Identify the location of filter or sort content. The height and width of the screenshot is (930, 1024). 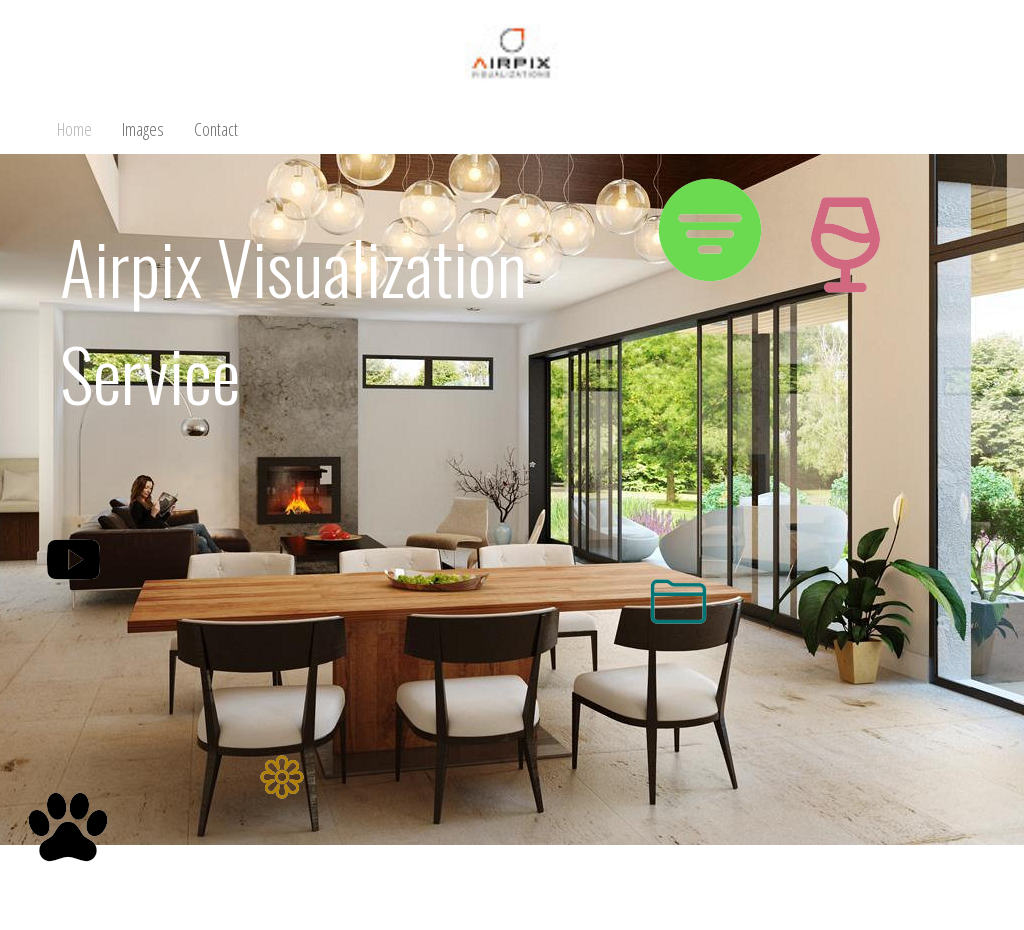
(710, 230).